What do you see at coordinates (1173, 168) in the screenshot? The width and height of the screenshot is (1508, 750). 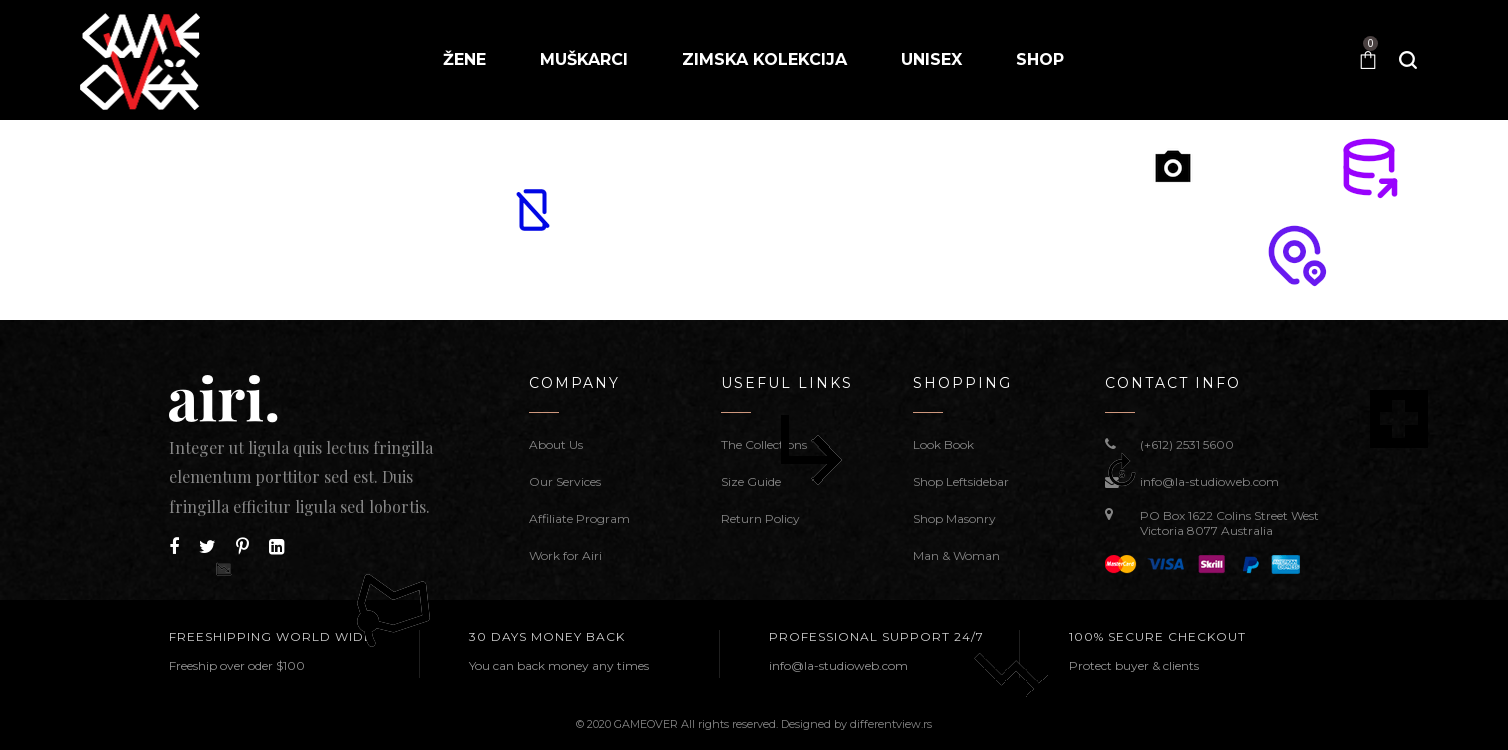 I see `take a photo` at bounding box center [1173, 168].